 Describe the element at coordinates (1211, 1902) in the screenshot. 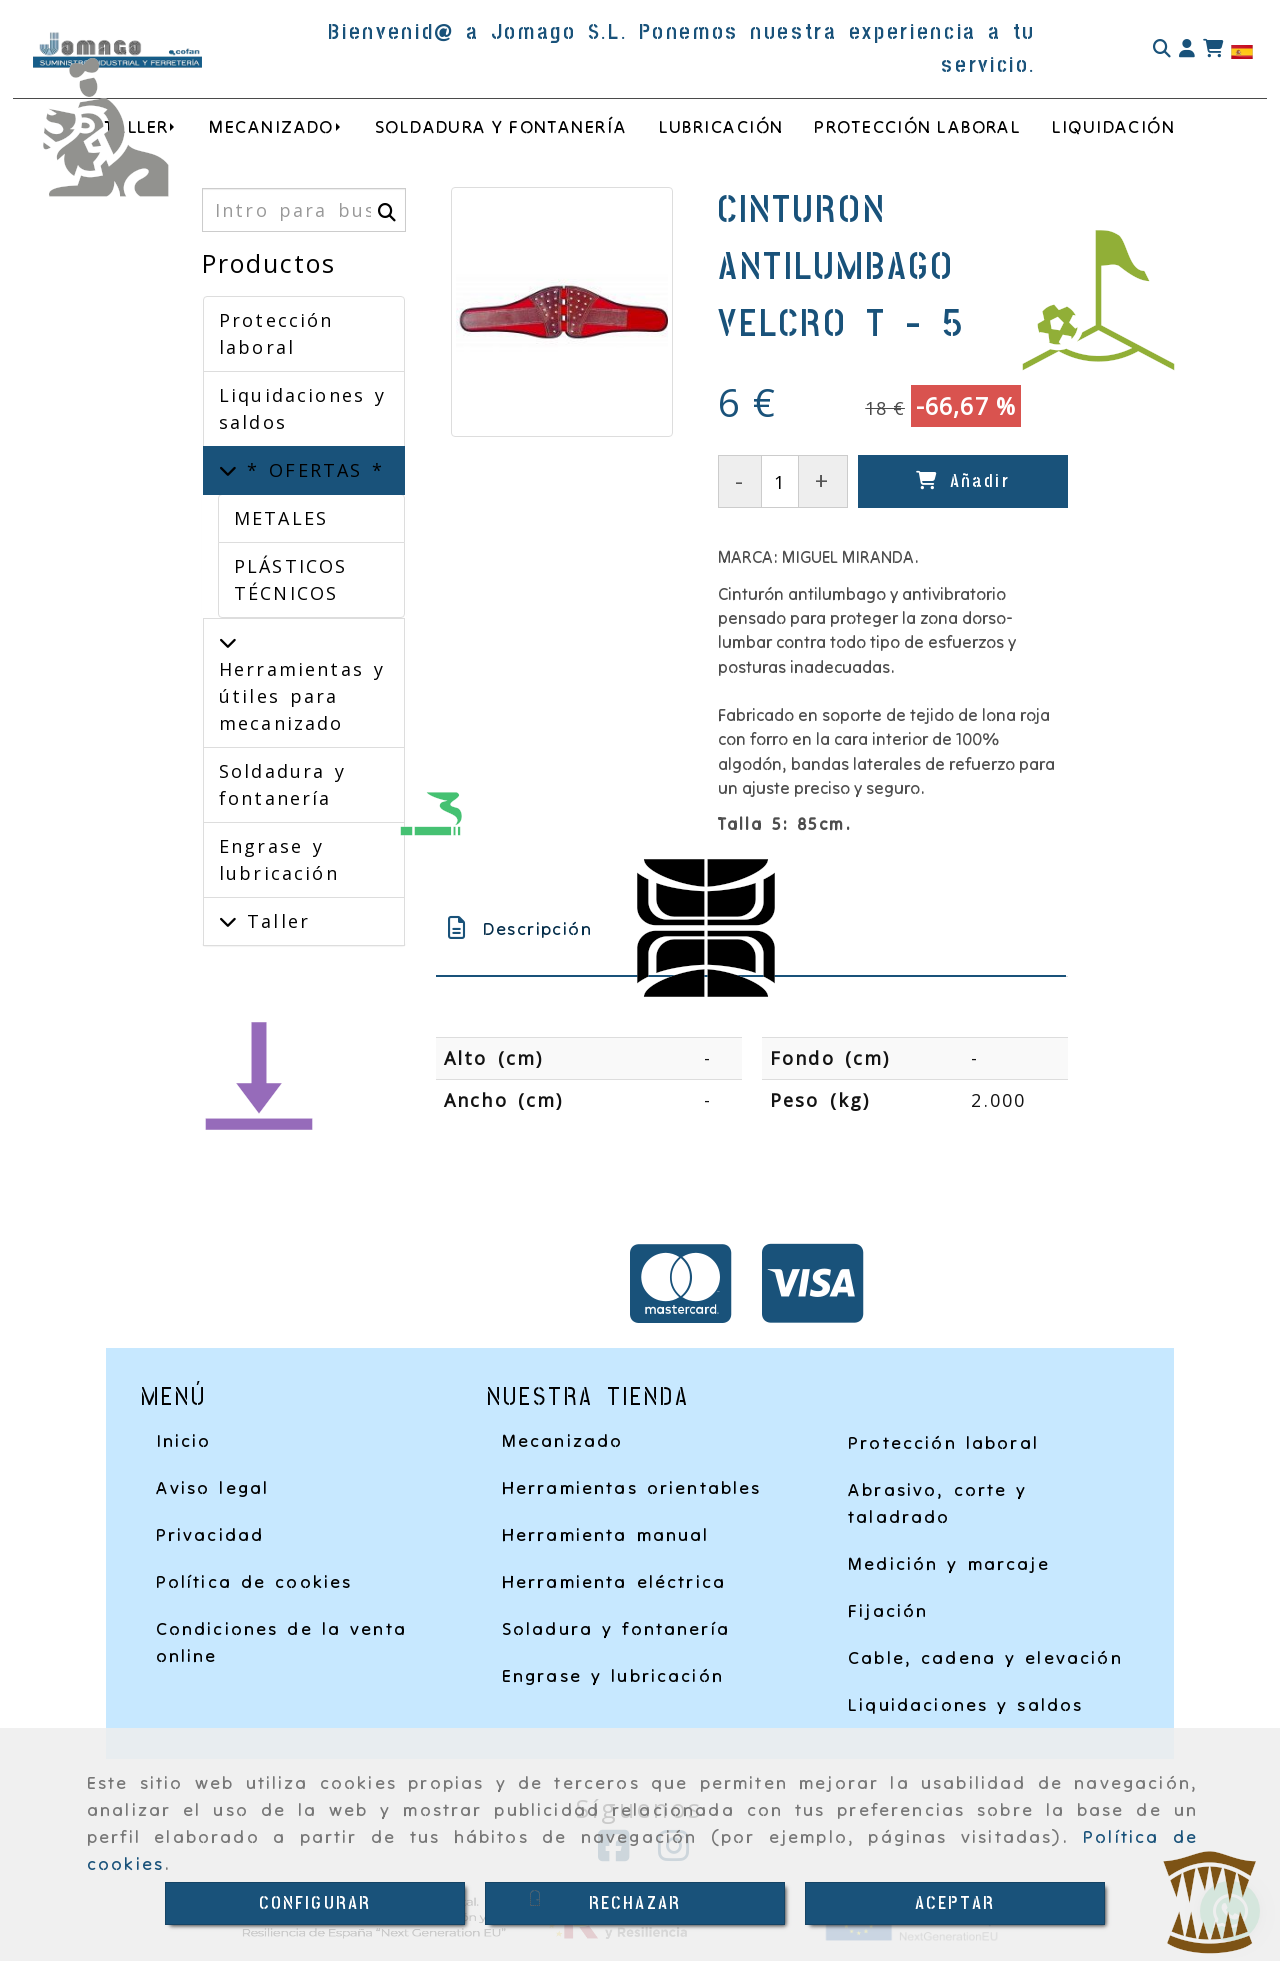

I see `select a monster or creature character` at that location.